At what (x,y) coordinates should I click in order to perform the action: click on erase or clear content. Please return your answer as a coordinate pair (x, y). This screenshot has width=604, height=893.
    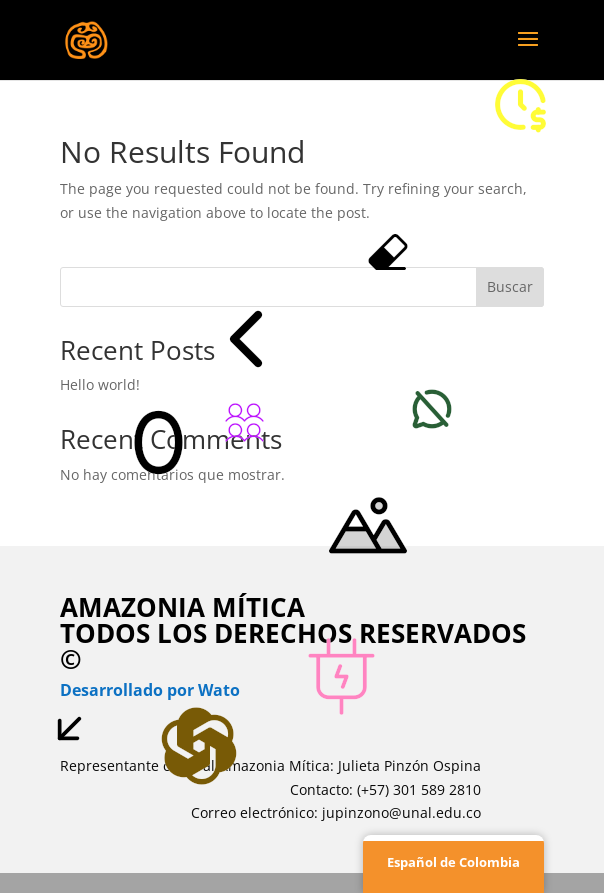
    Looking at the image, I should click on (388, 252).